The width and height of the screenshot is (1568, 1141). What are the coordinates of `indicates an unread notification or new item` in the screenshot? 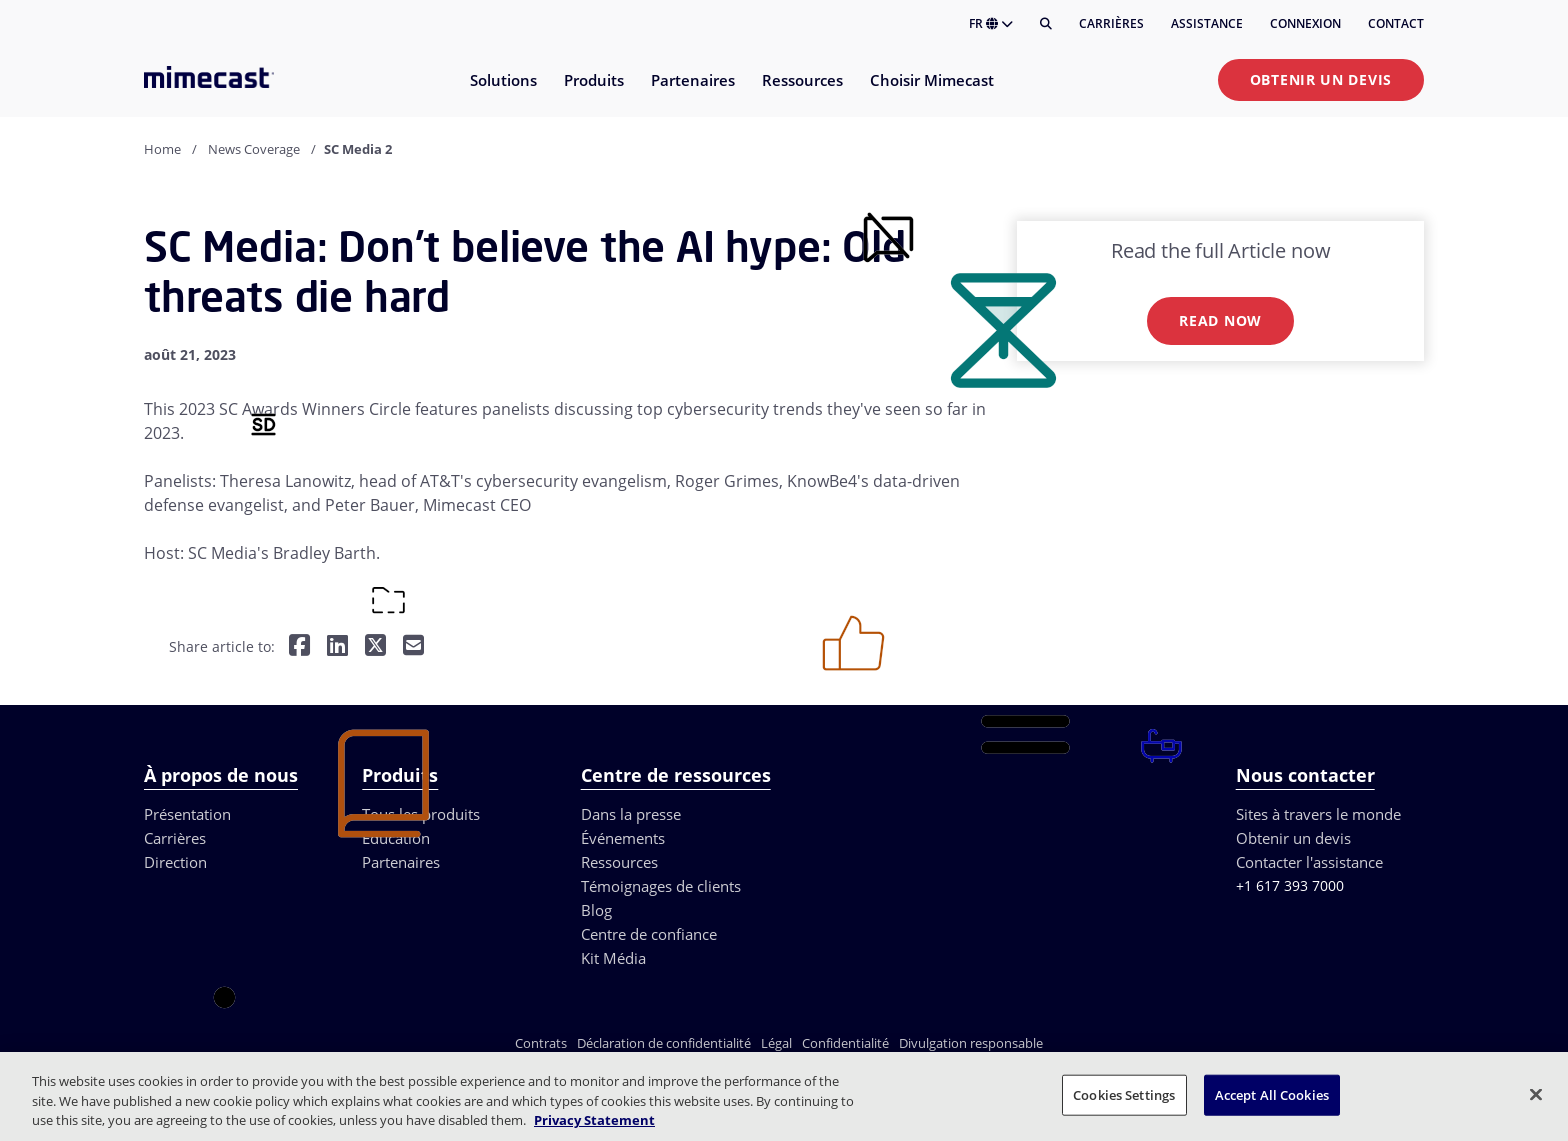 It's located at (224, 997).